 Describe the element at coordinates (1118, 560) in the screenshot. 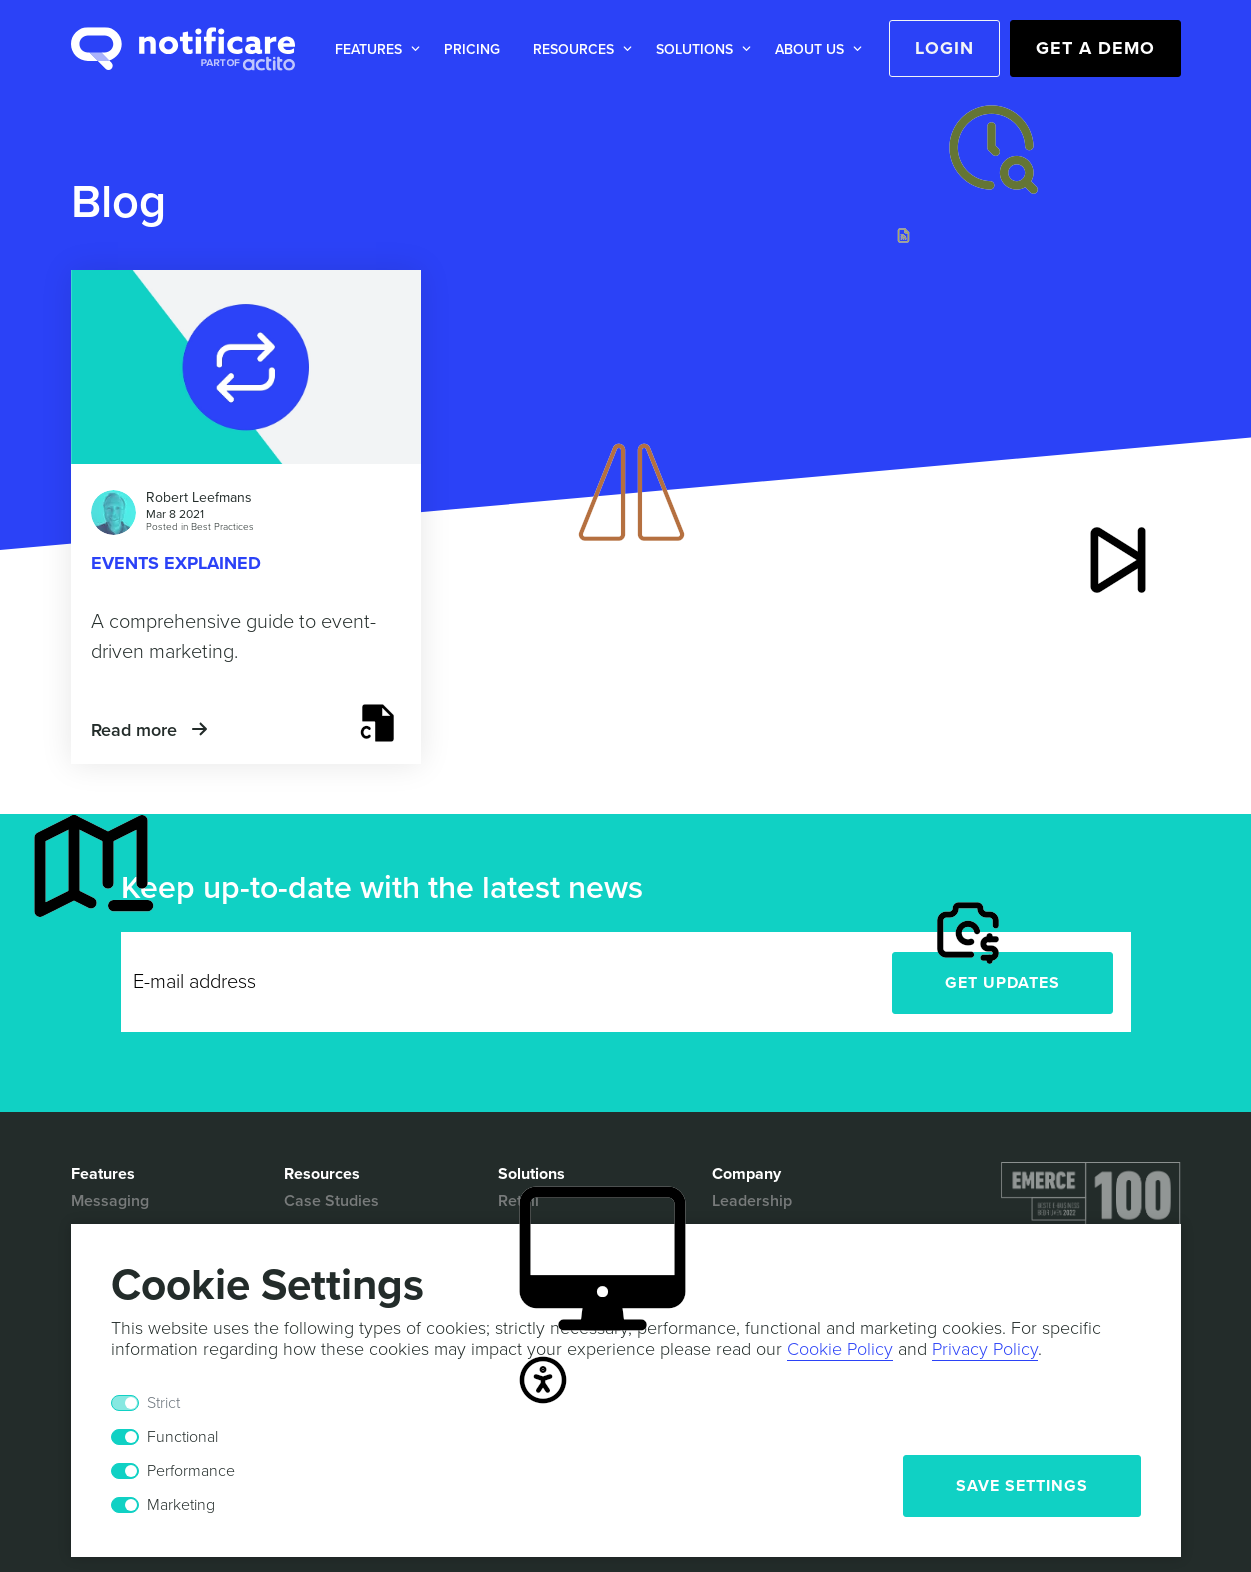

I see `skip to the next track or video` at that location.